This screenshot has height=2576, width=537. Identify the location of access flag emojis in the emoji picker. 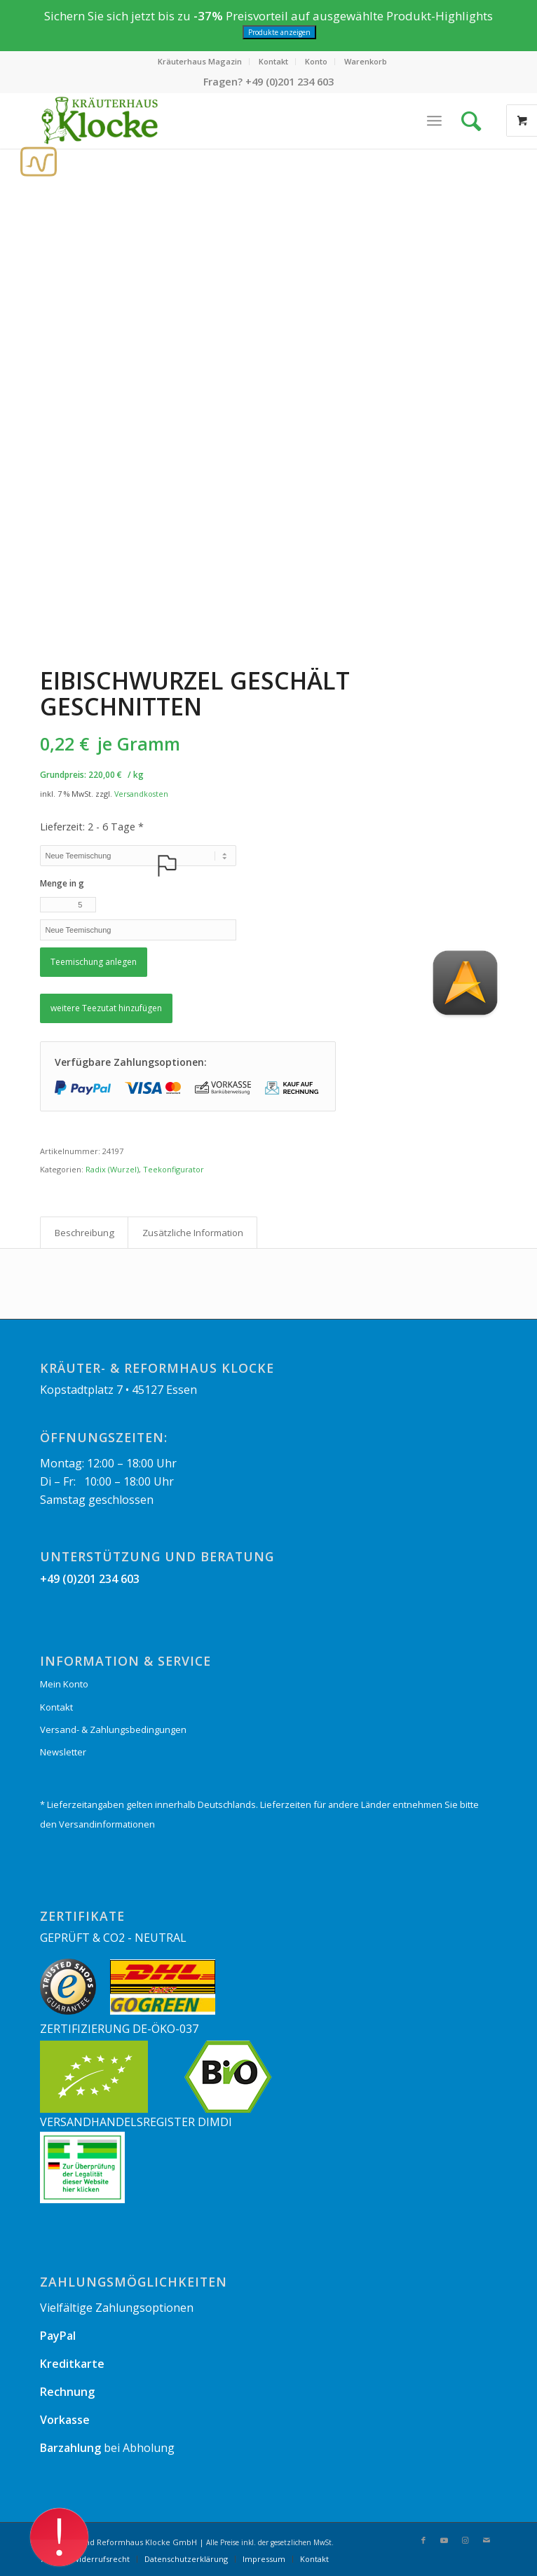
(167, 865).